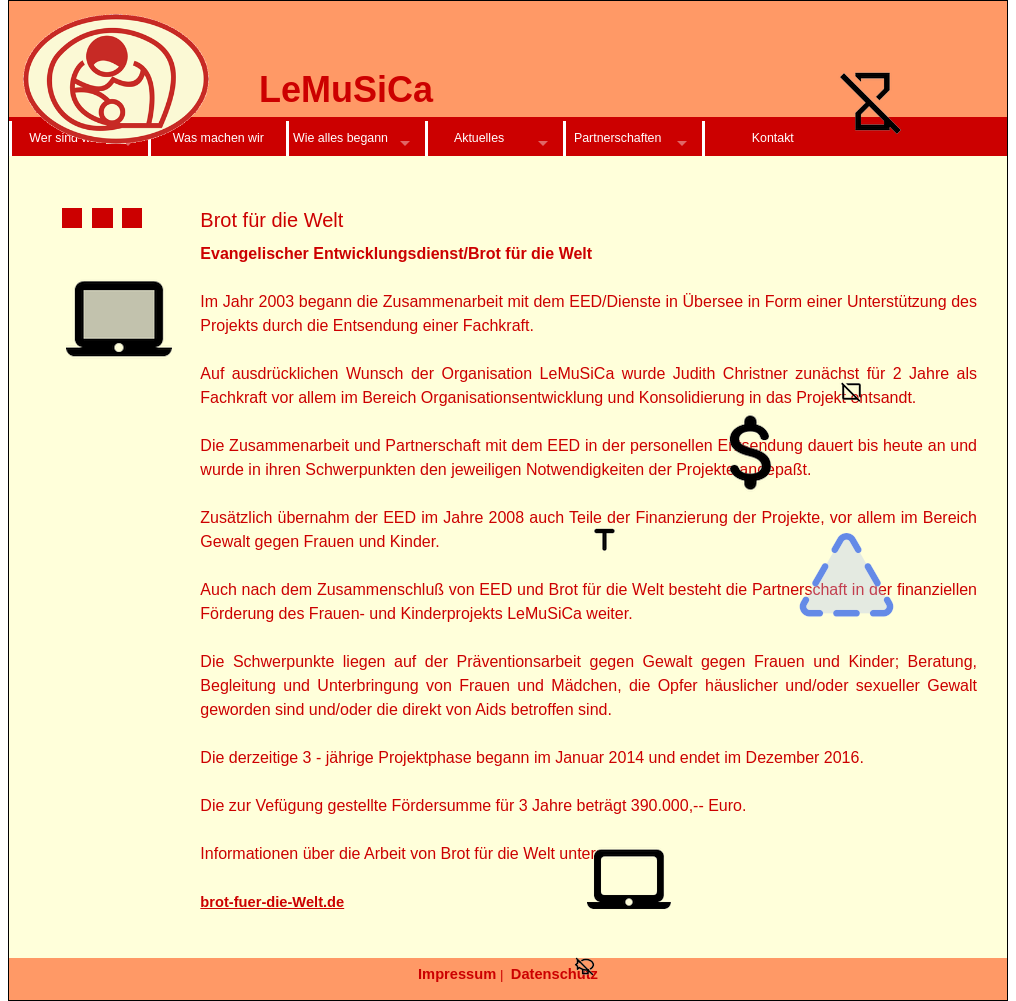 This screenshot has height=1001, width=1016. Describe the element at coordinates (851, 391) in the screenshot. I see `indicates browser not supported for this feature` at that location.